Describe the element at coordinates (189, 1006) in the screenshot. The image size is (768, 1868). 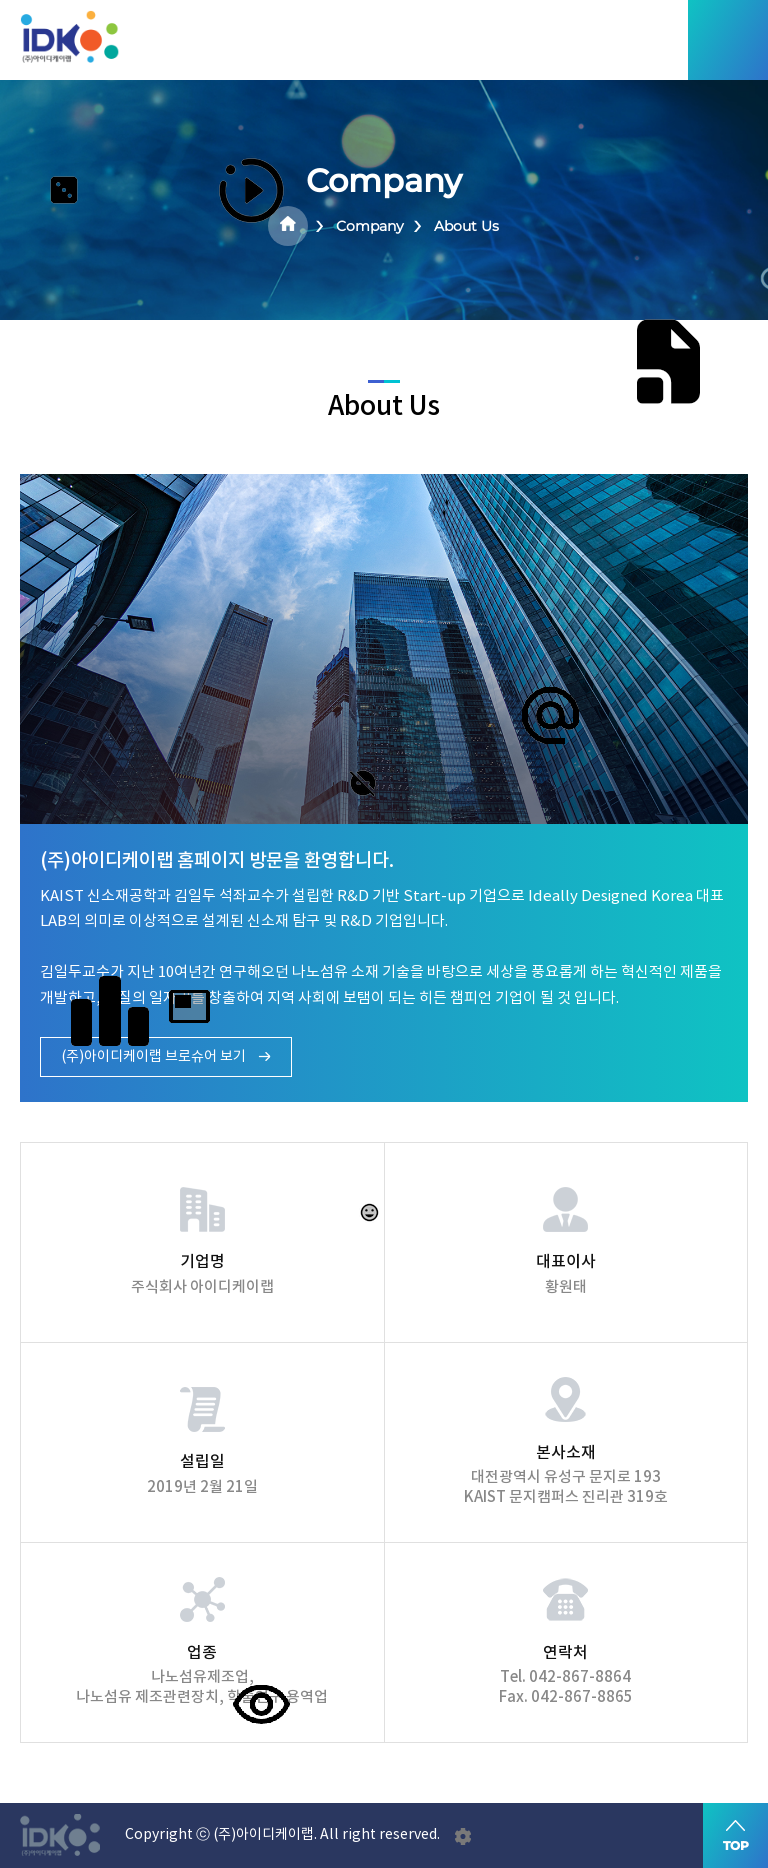
I see `access featured or highlighted video content` at that location.